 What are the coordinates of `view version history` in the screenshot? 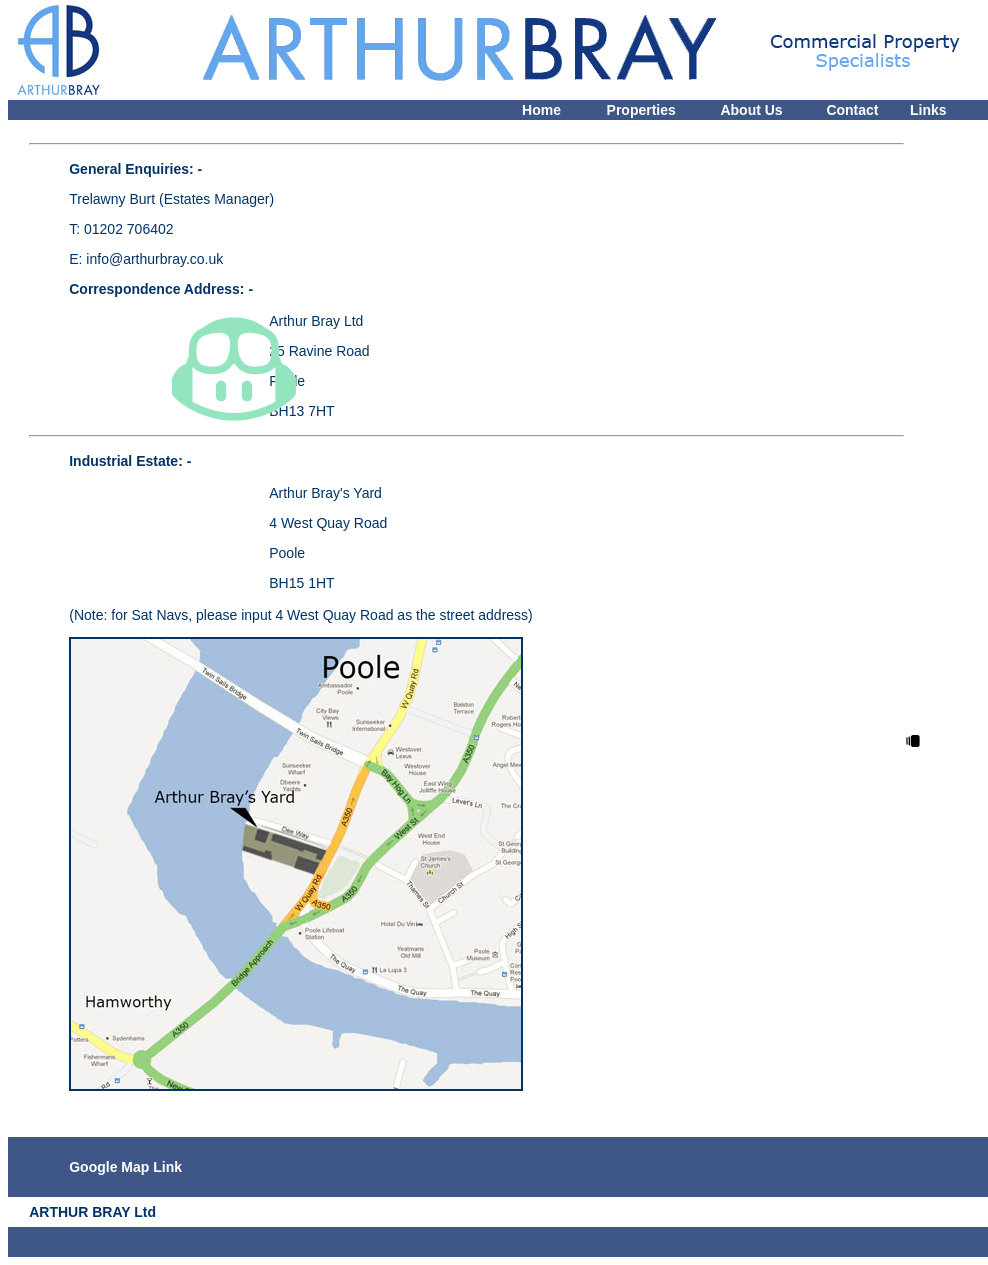 It's located at (913, 741).